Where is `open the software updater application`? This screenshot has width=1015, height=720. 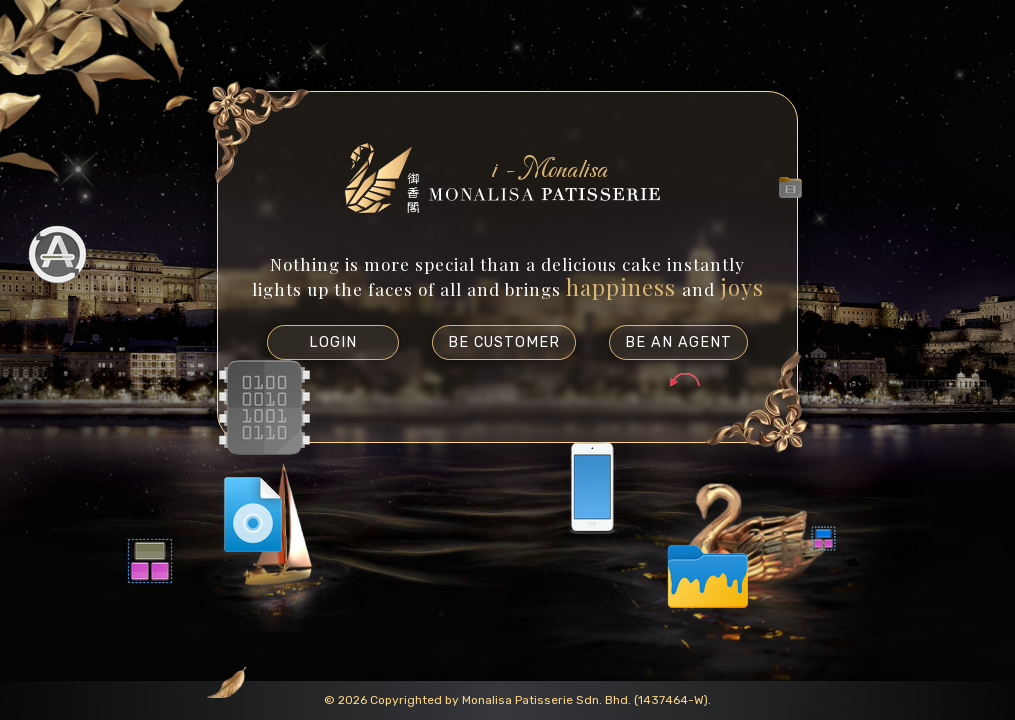 open the software updater application is located at coordinates (57, 254).